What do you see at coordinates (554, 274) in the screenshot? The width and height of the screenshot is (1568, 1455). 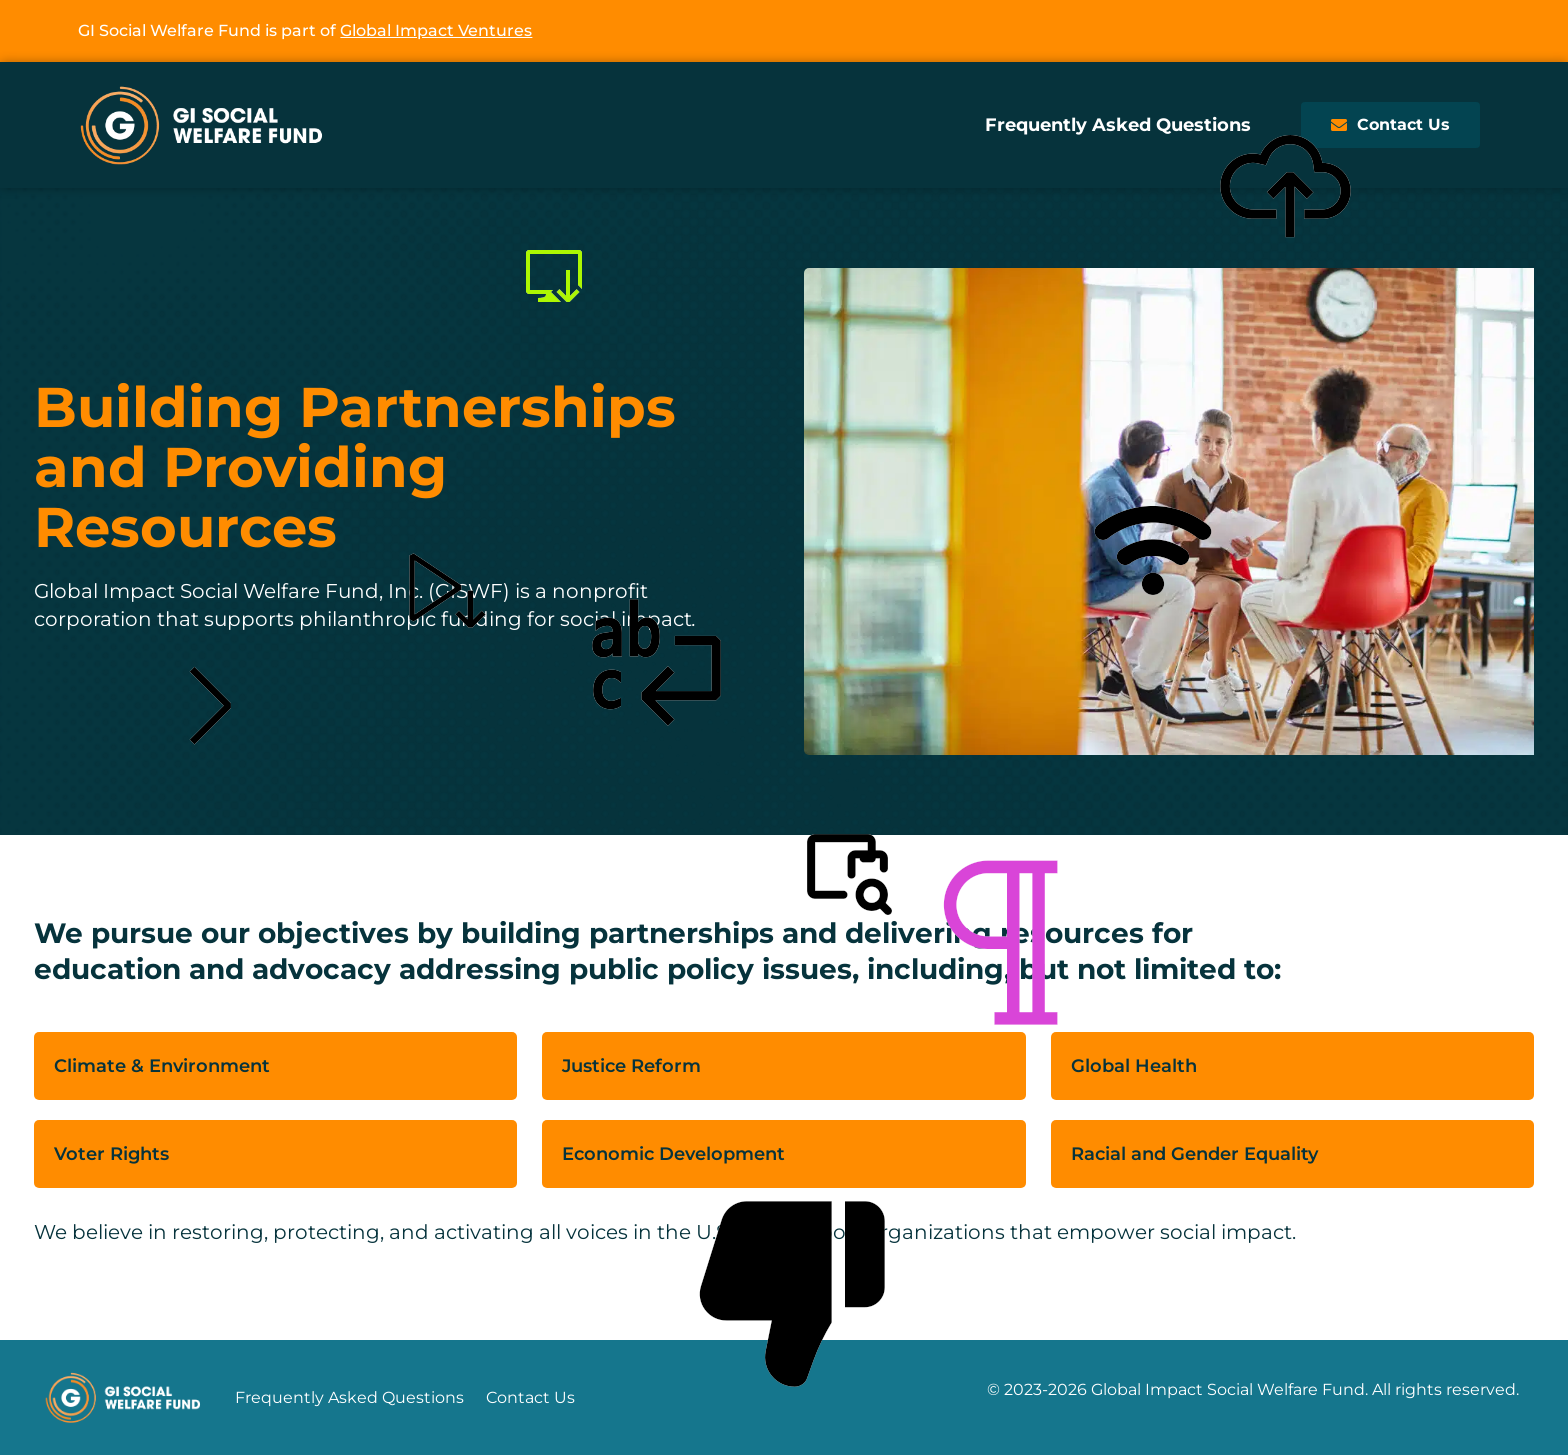 I see `download file to desktop` at bounding box center [554, 274].